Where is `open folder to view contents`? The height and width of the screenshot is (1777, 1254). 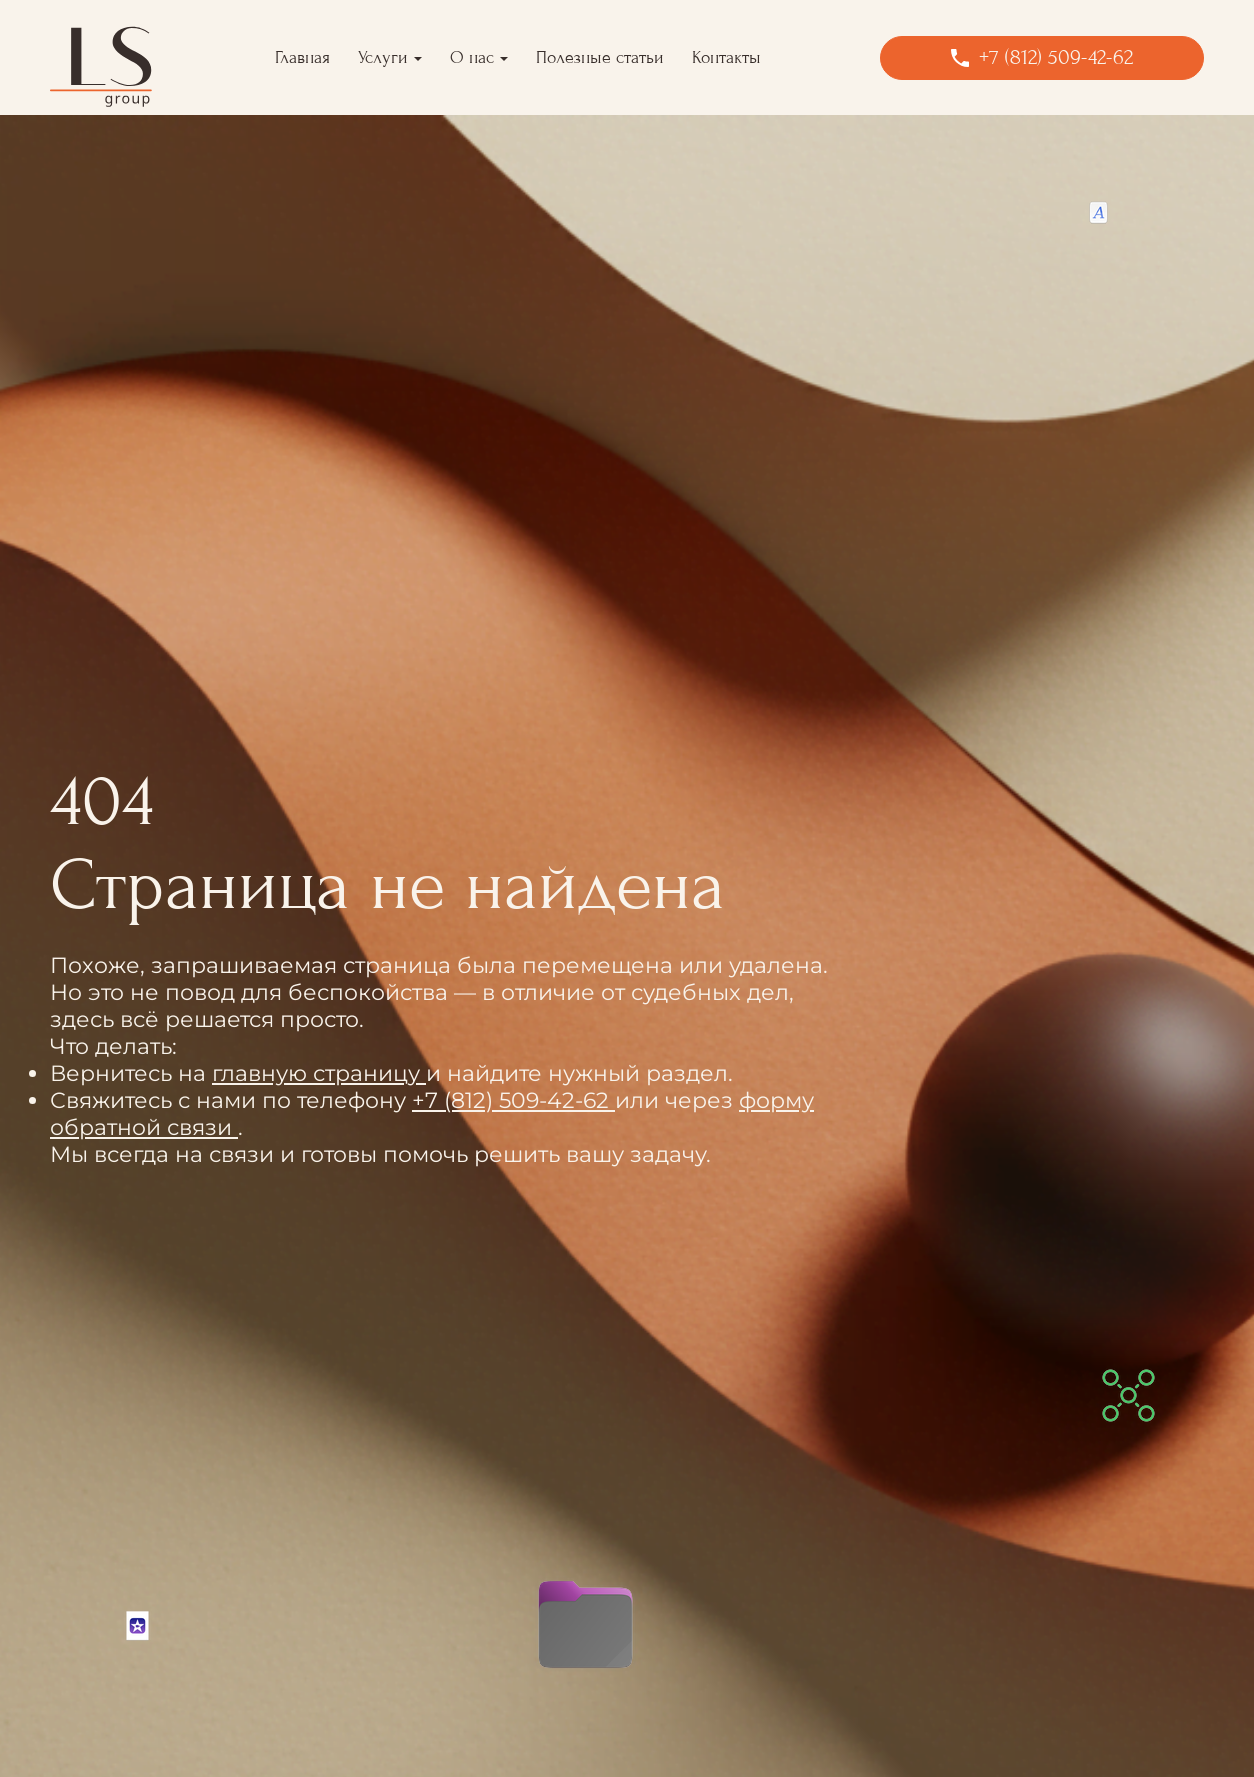 open folder to view contents is located at coordinates (585, 1624).